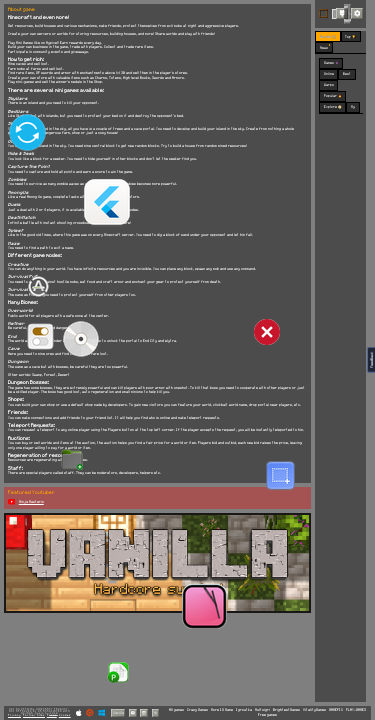 The height and width of the screenshot is (720, 375). What do you see at coordinates (40, 336) in the screenshot?
I see `open system settings or preferences` at bounding box center [40, 336].